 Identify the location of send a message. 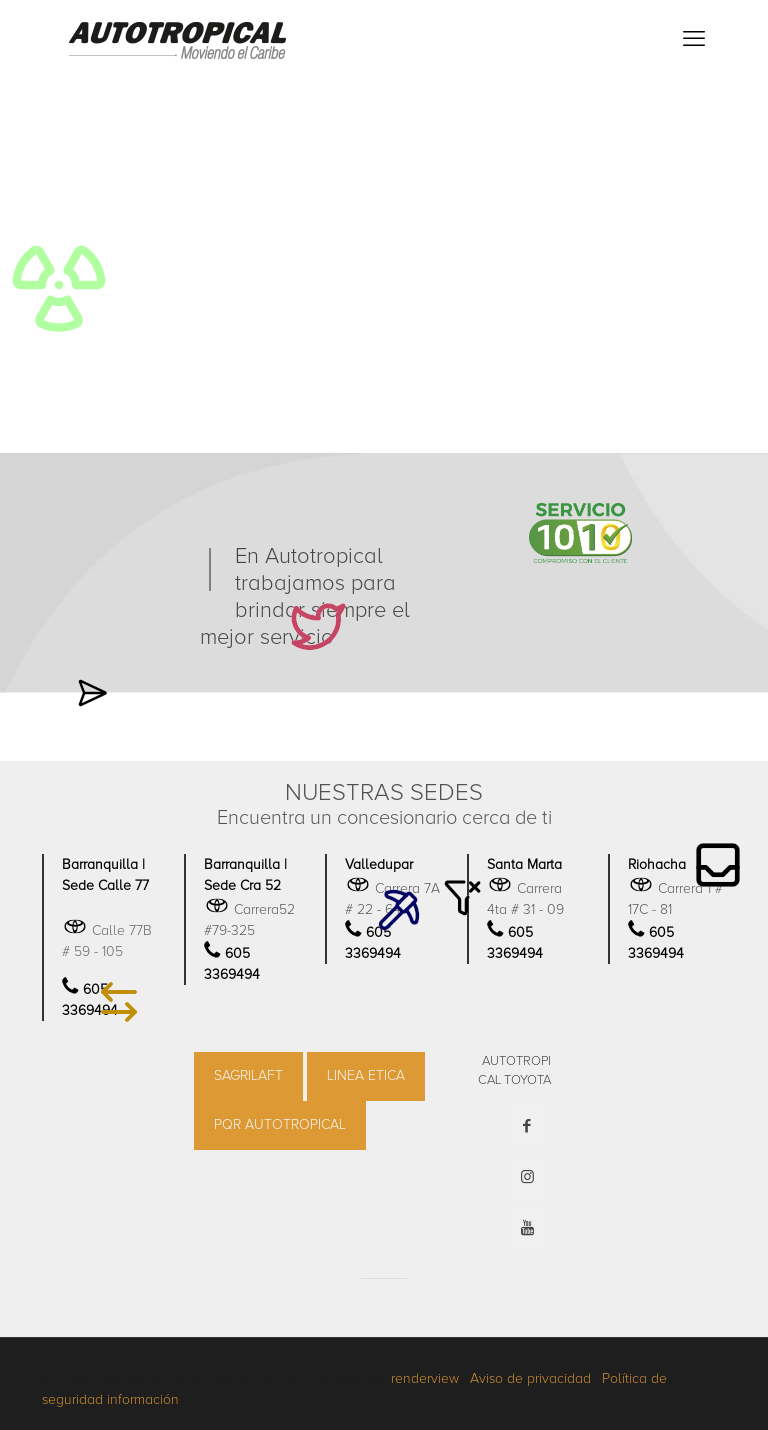
(92, 693).